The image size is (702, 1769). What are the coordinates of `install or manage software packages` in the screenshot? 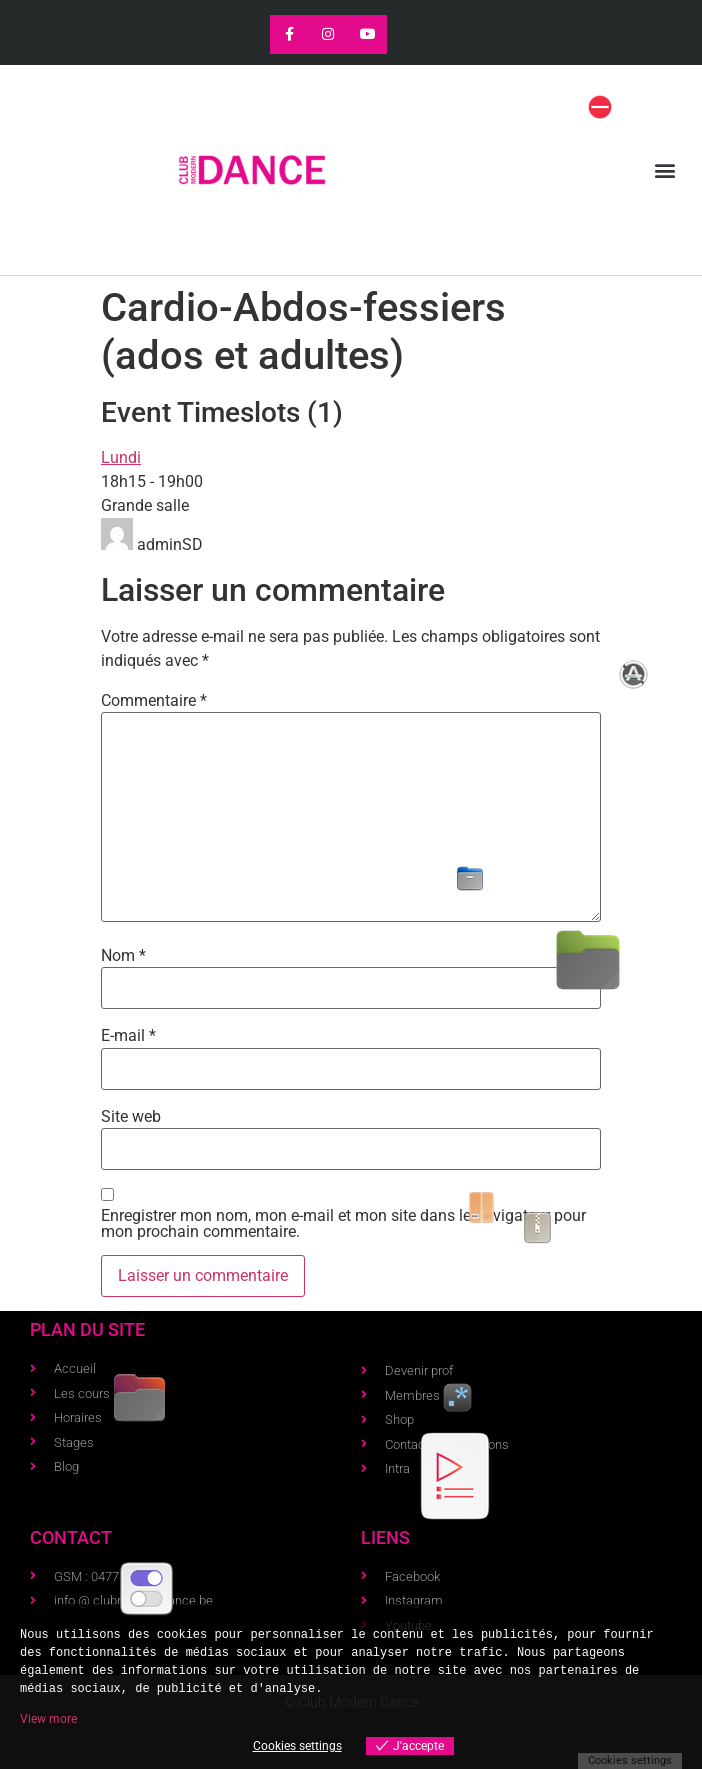 It's located at (481, 1207).